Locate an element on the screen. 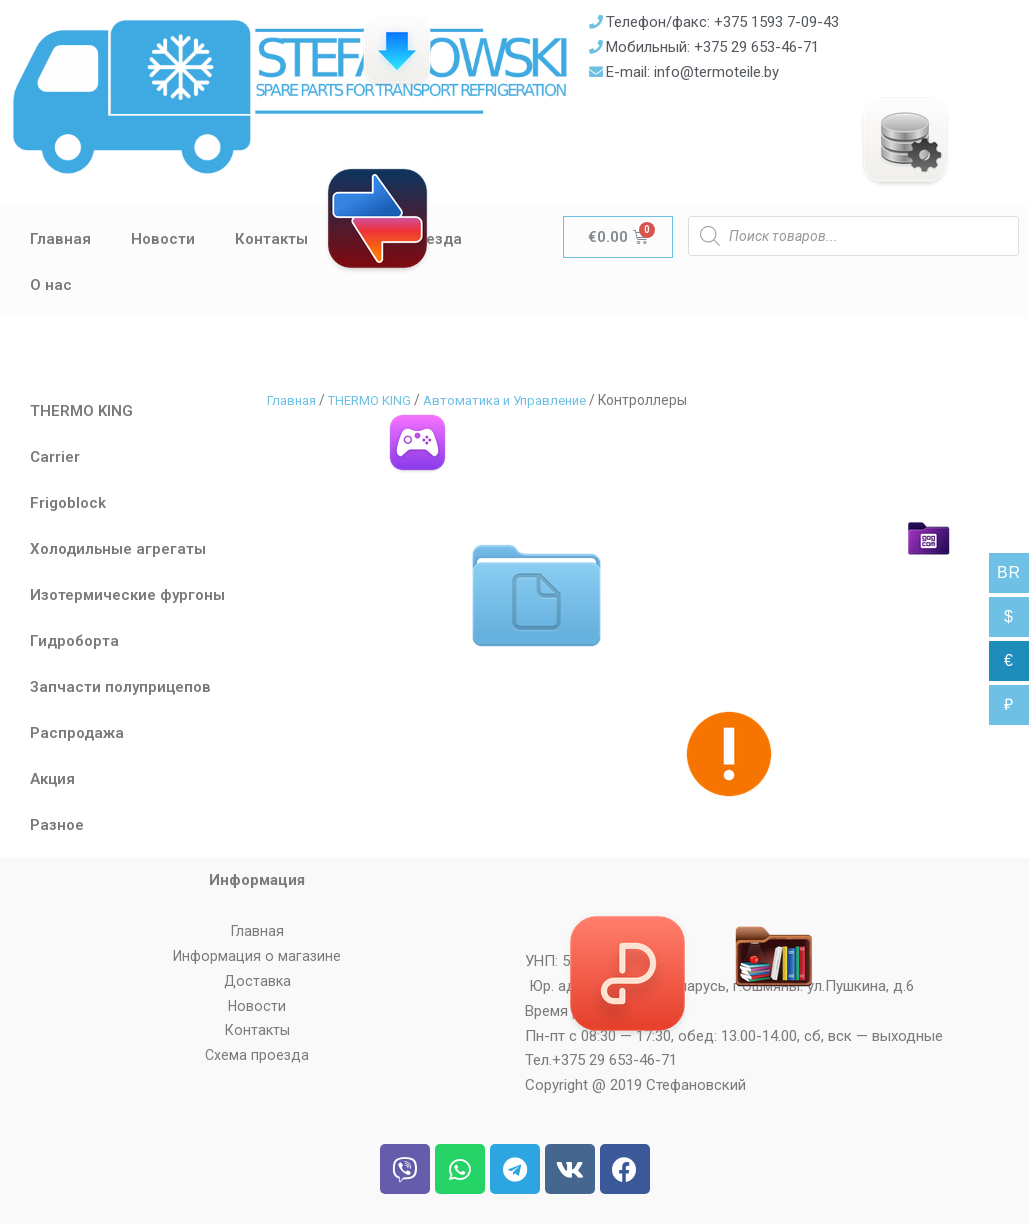 The height and width of the screenshot is (1224, 1029). indicates a warning or caution state is located at coordinates (729, 754).